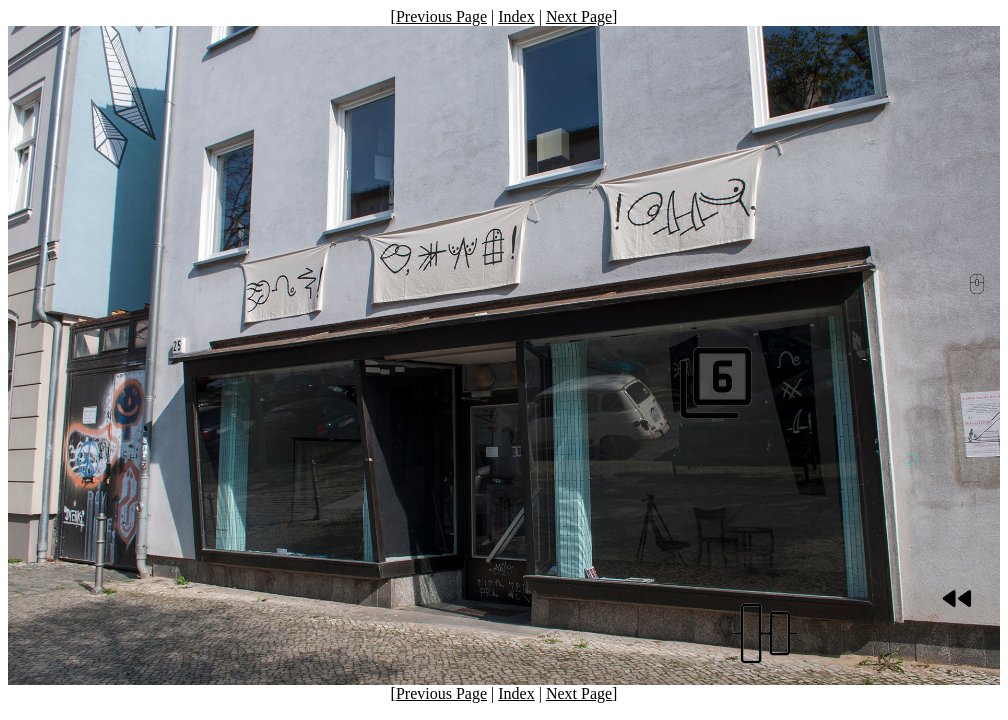 This screenshot has height=720, width=1008. What do you see at coordinates (912, 460) in the screenshot?
I see `view or open an INI configuration file` at bounding box center [912, 460].